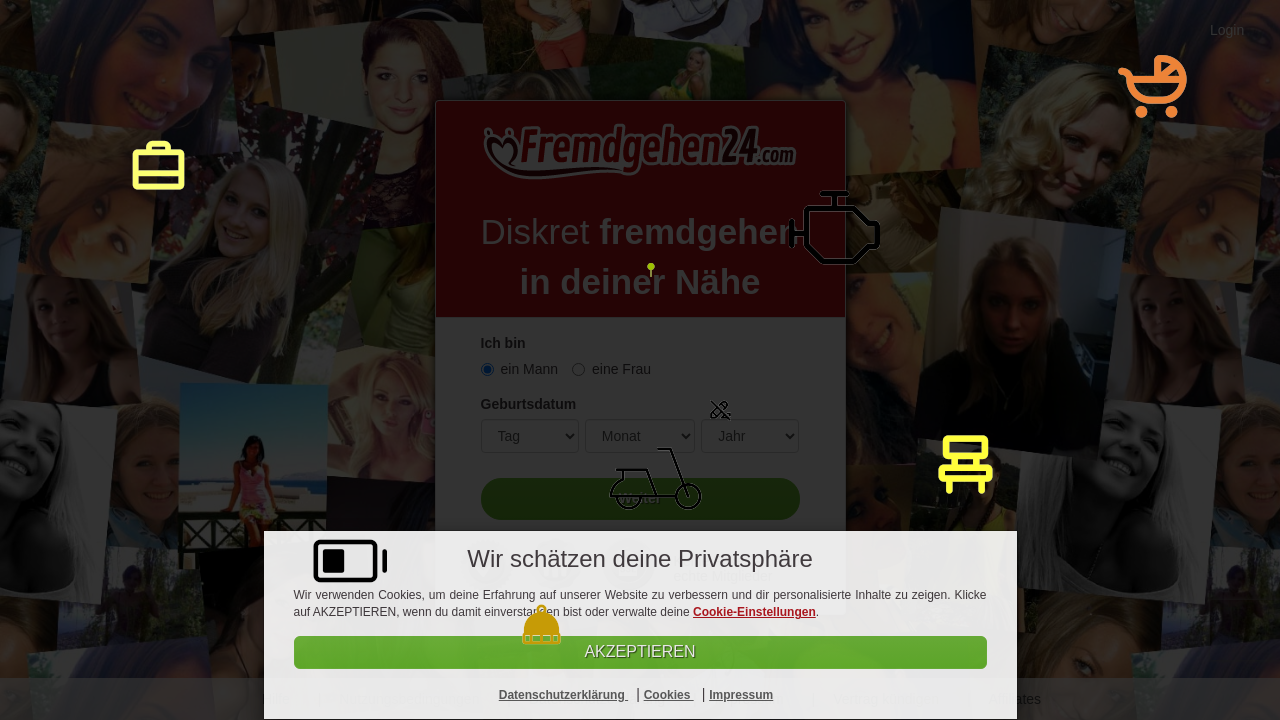 The height and width of the screenshot is (720, 1280). Describe the element at coordinates (541, 626) in the screenshot. I see `select winter or cold weather clothing category` at that location.